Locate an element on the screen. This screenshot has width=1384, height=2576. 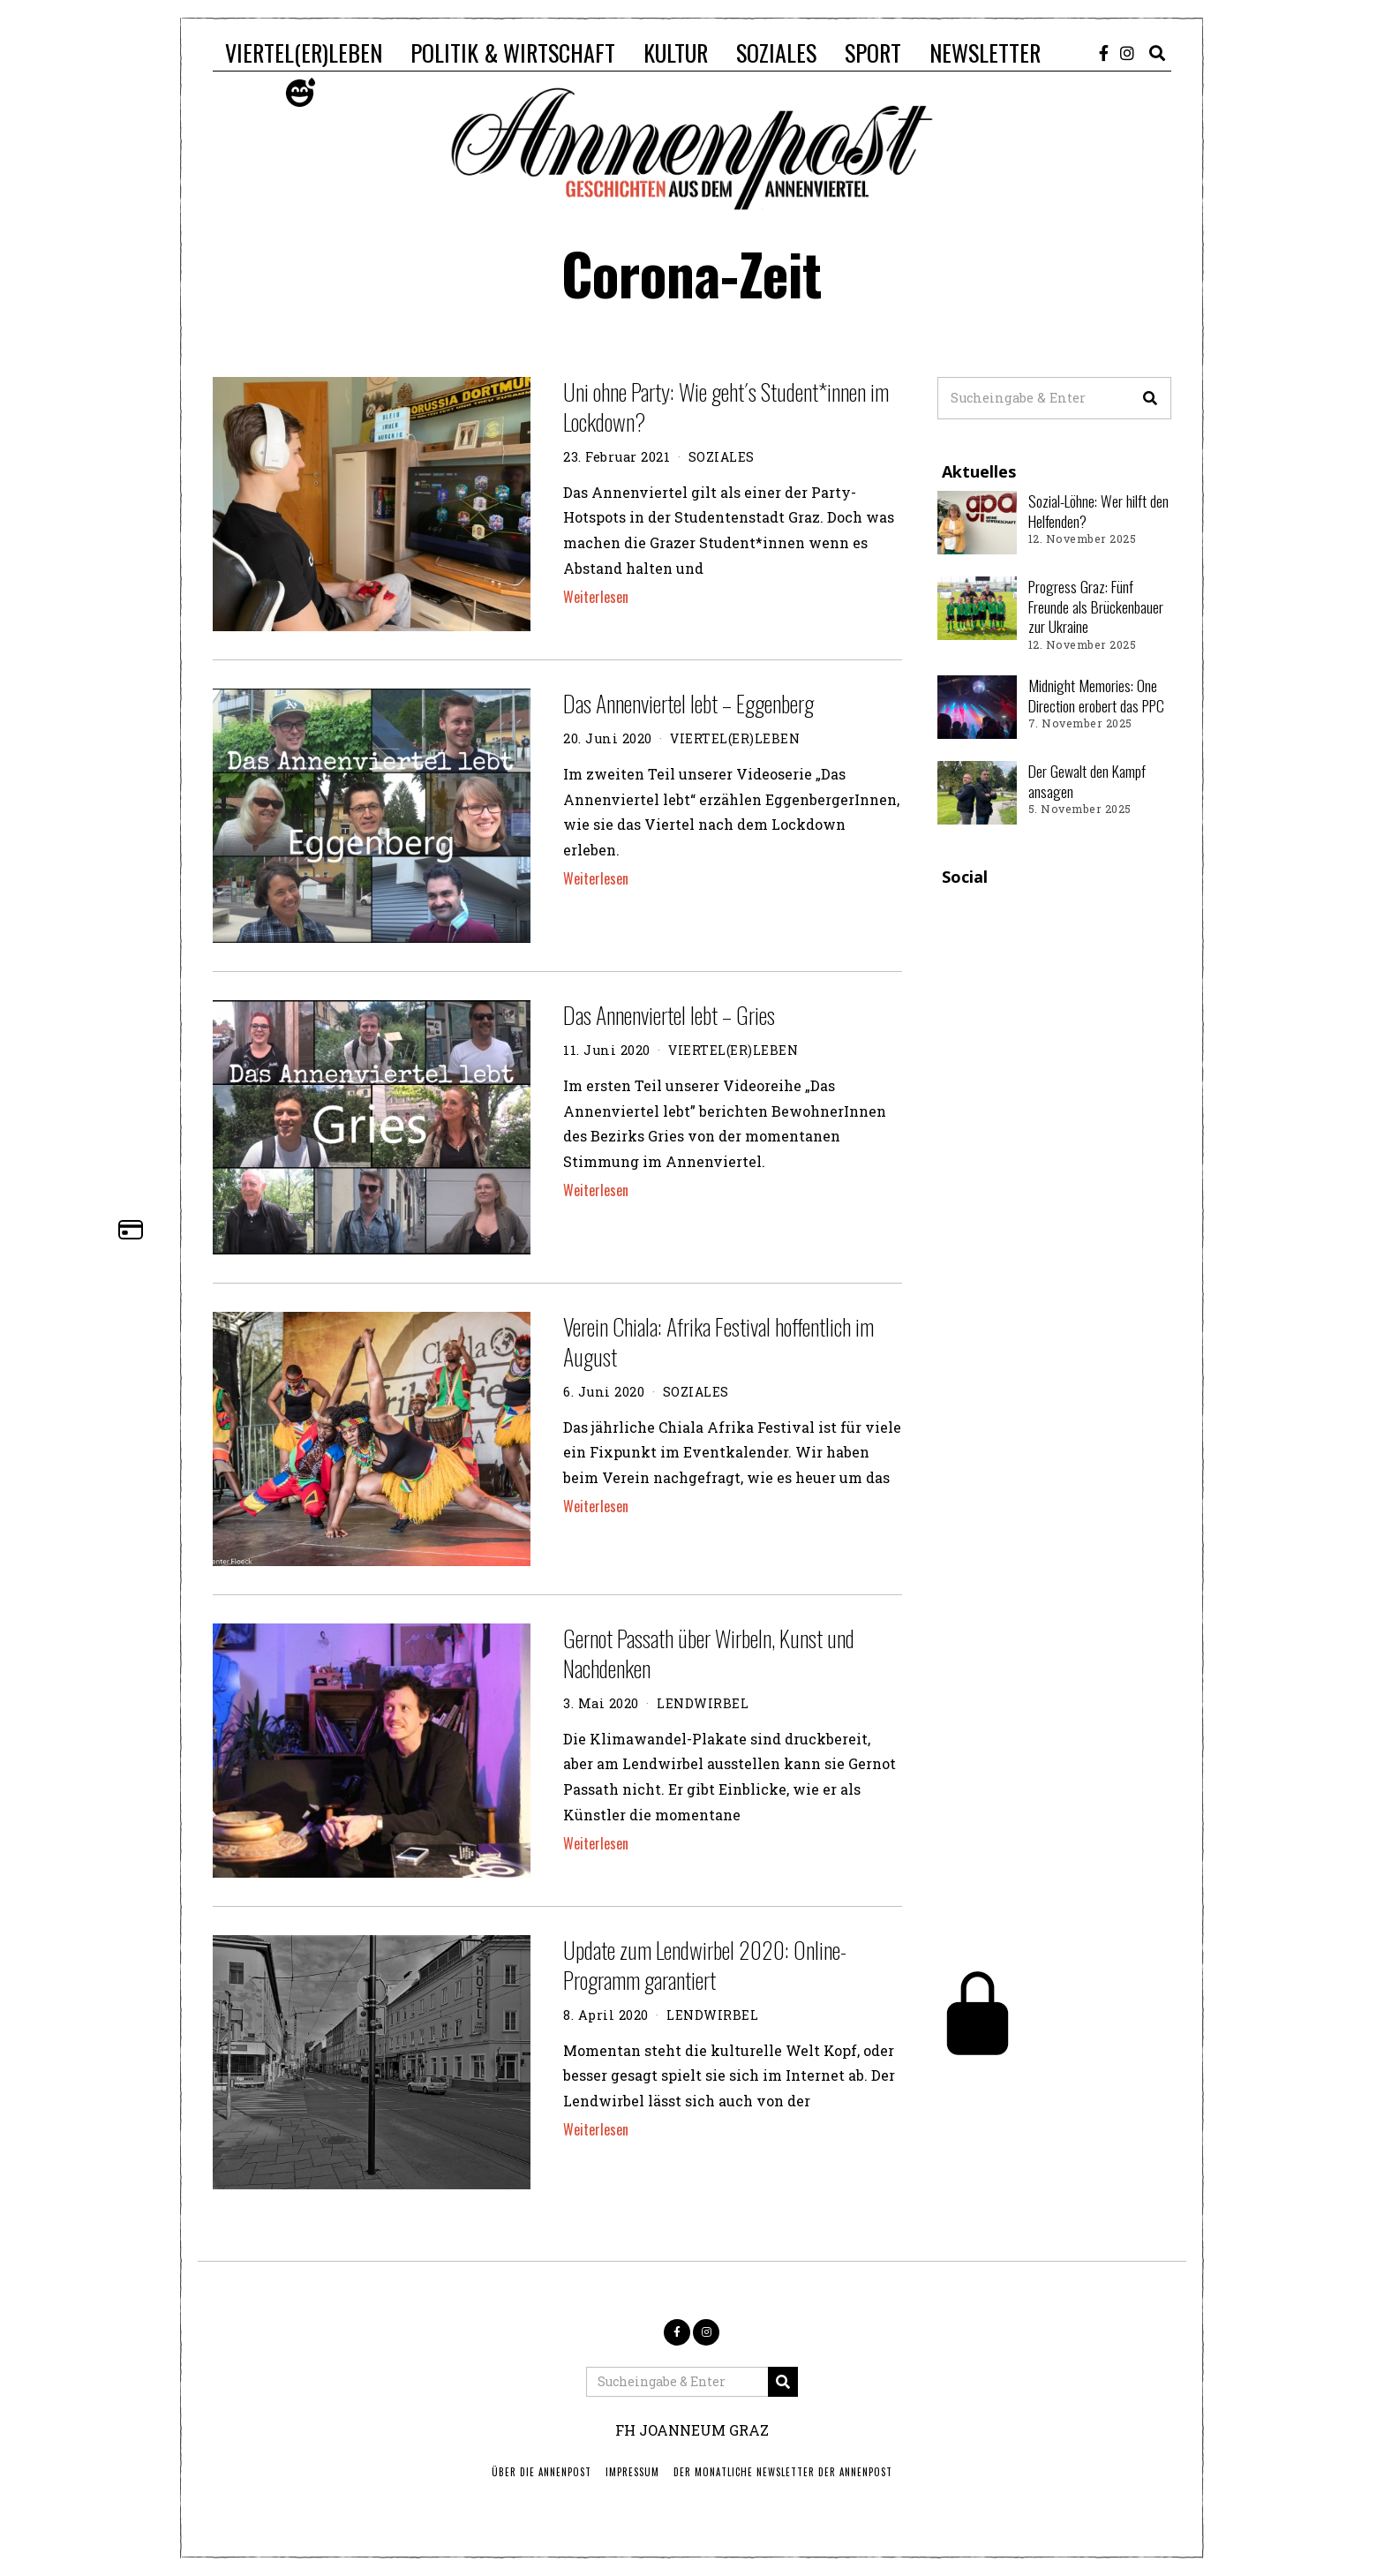
indicates a locked or secured item is located at coordinates (977, 2013).